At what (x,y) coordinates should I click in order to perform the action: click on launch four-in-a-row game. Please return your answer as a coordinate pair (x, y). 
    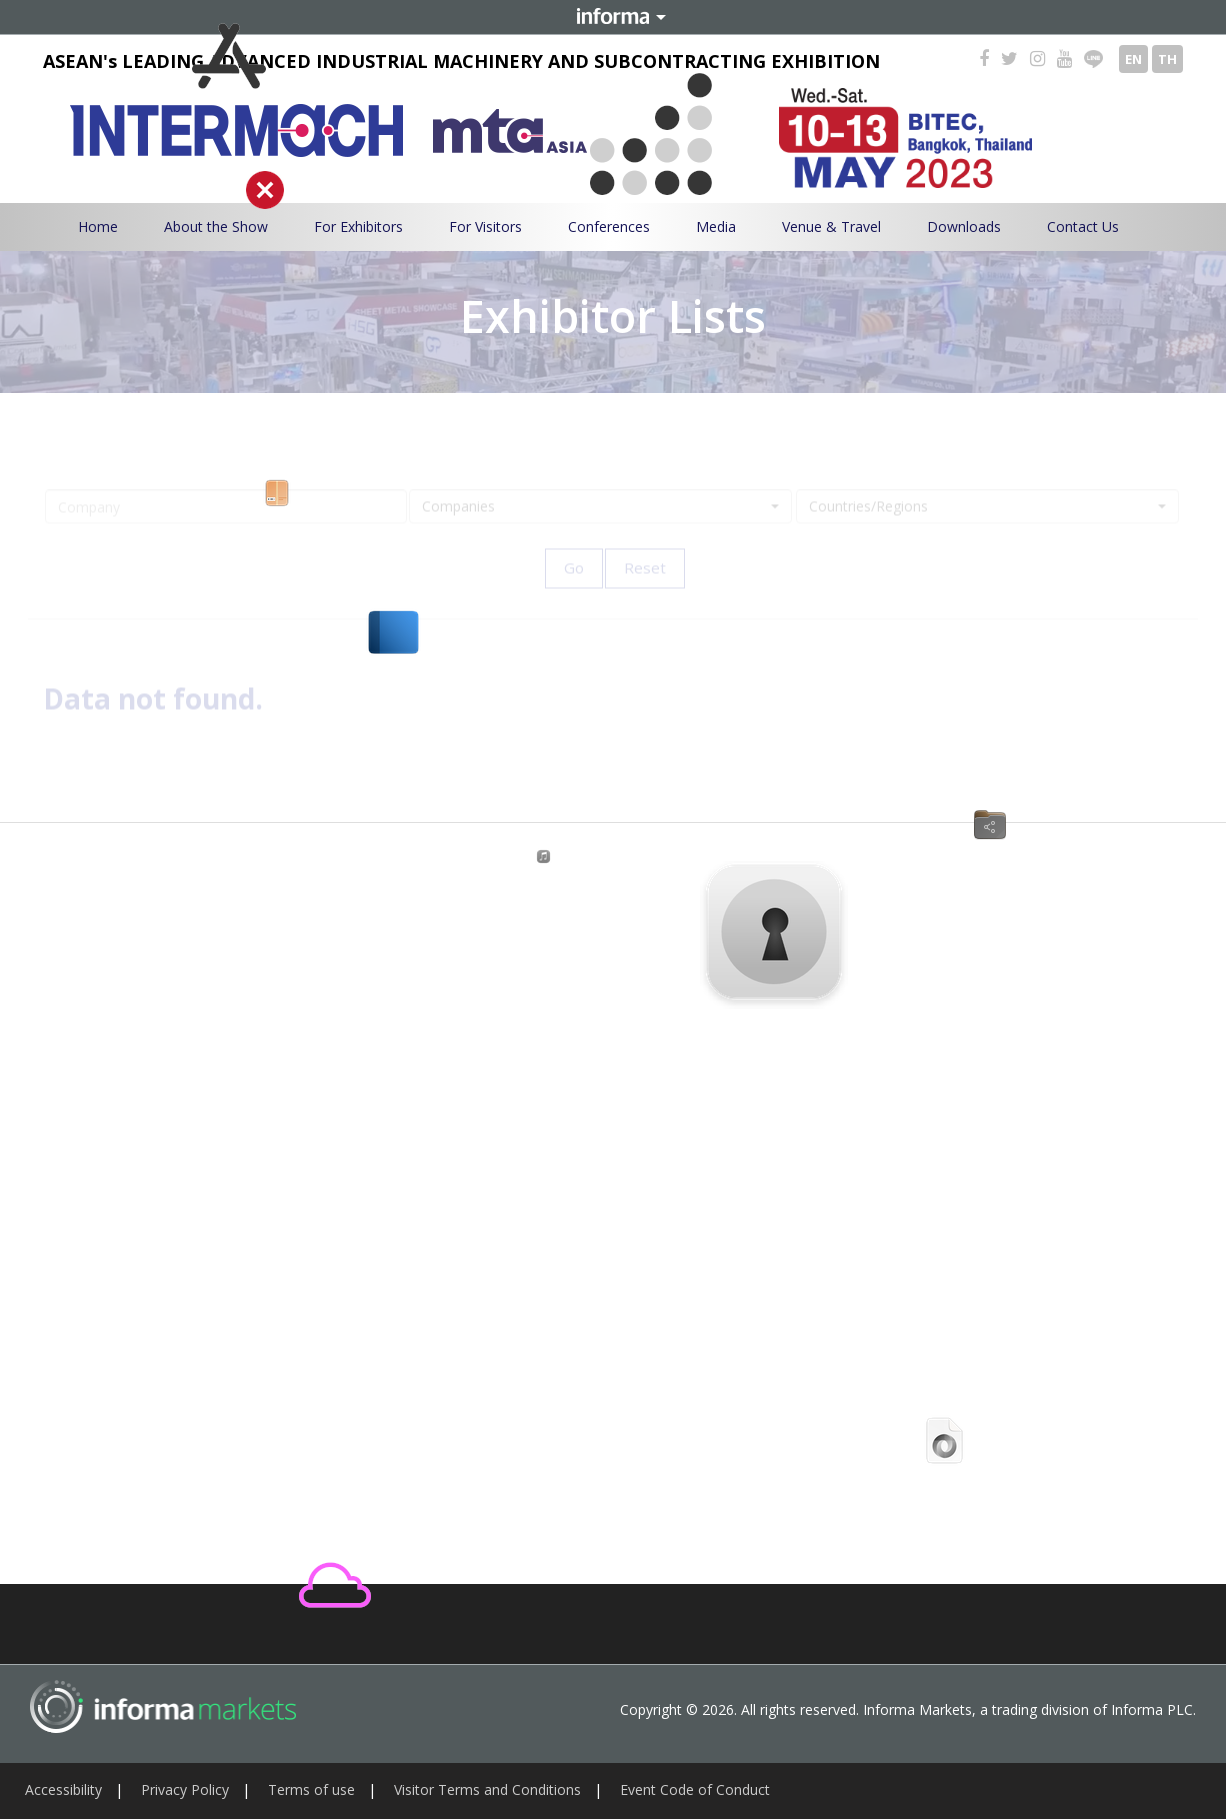
    Looking at the image, I should click on (655, 130).